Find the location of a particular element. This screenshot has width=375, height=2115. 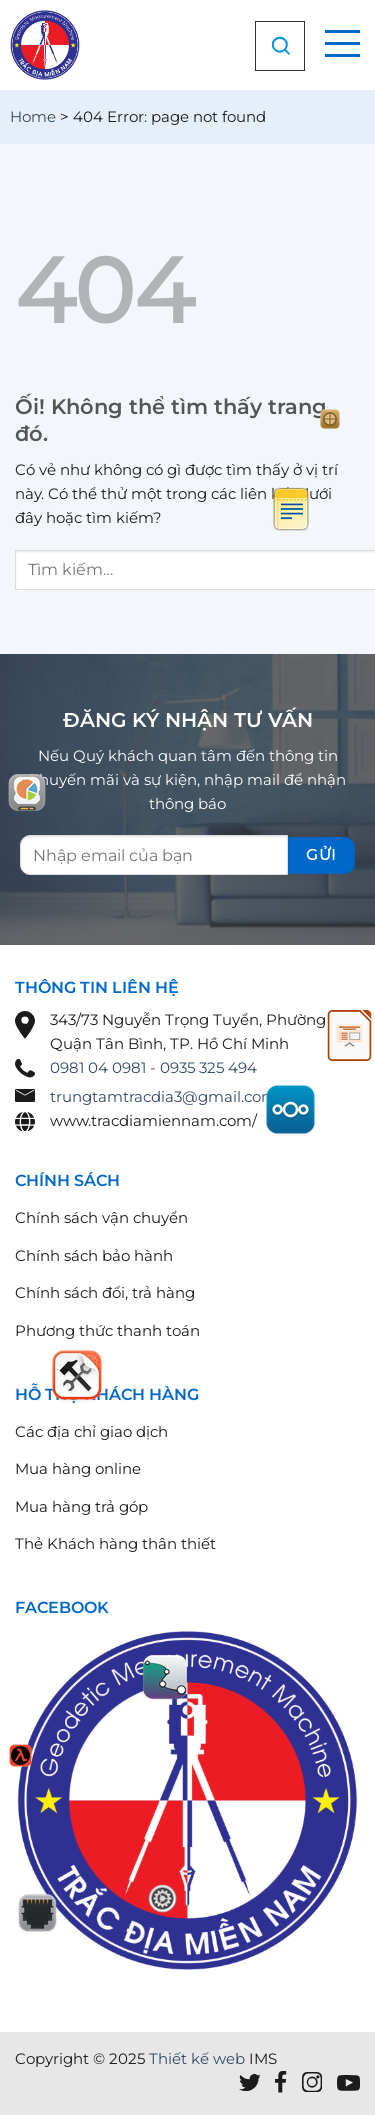

open nextcloud app is located at coordinates (290, 1109).